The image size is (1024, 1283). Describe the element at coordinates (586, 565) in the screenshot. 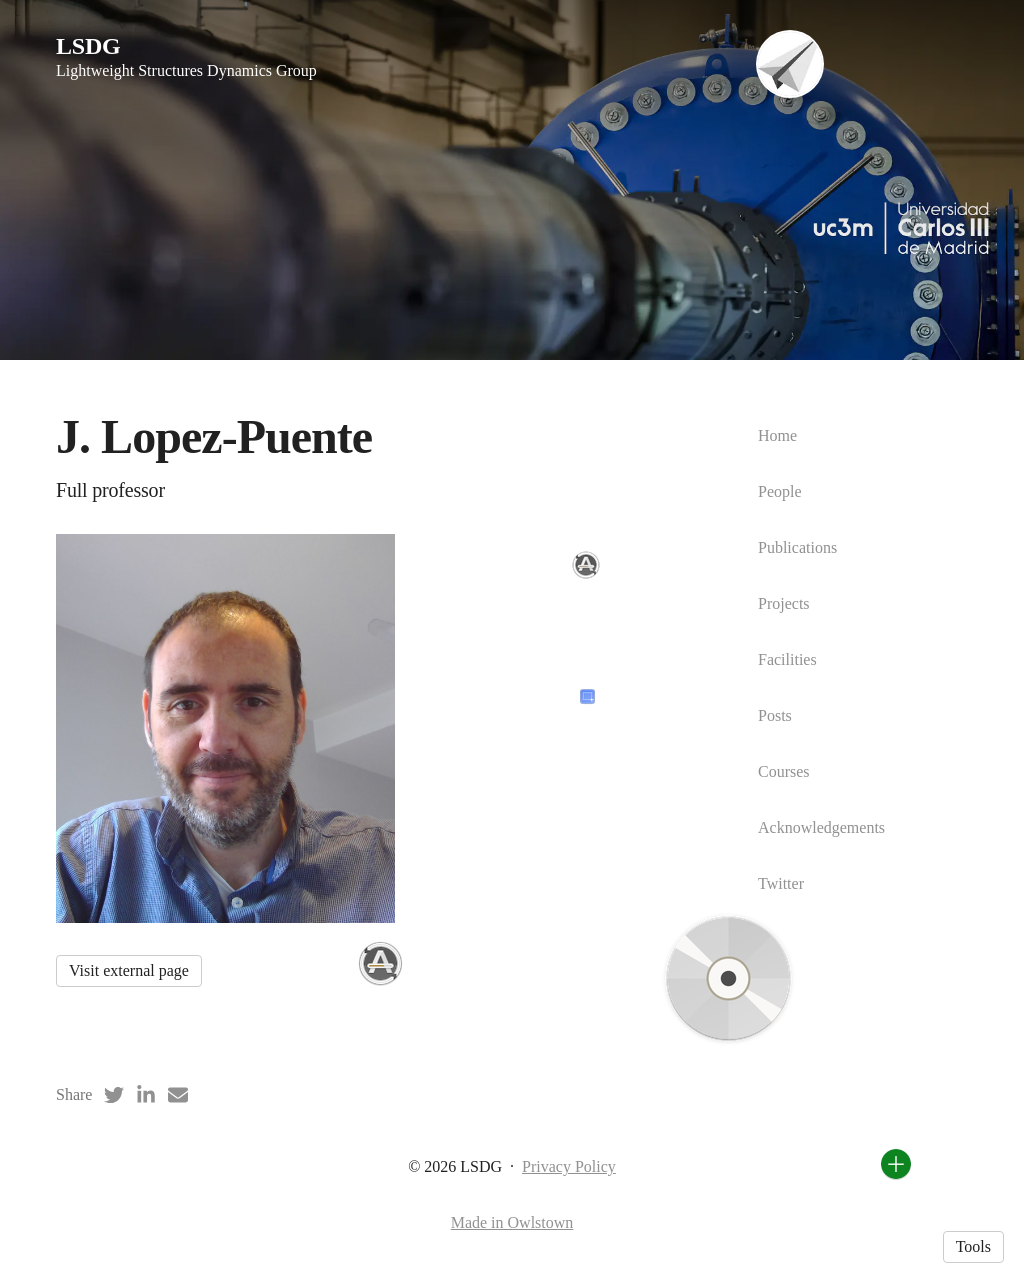

I see `open the software update manager` at that location.